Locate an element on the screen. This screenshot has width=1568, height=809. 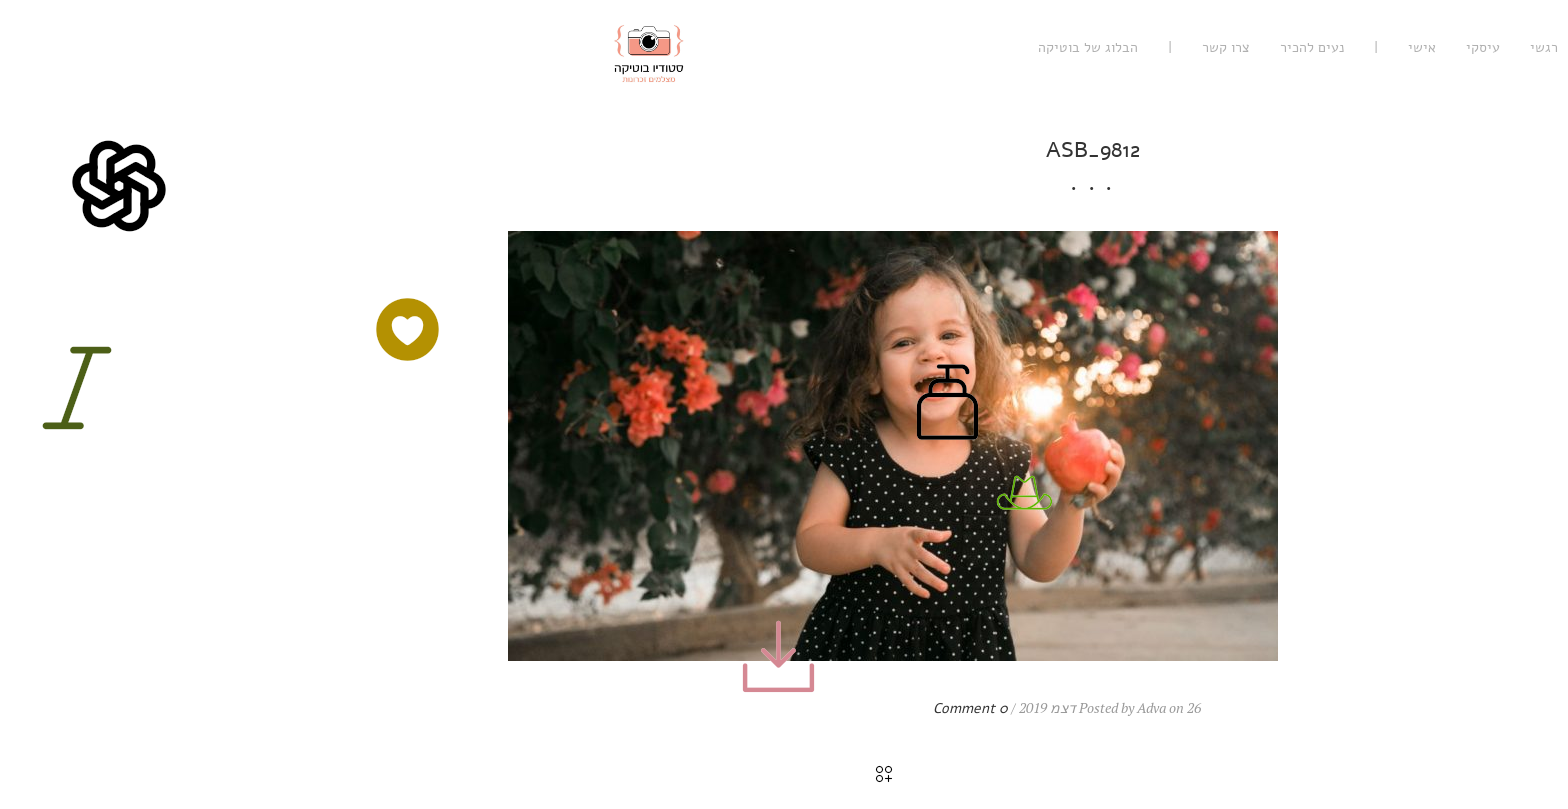
apply italic formatting to selected text is located at coordinates (77, 388).